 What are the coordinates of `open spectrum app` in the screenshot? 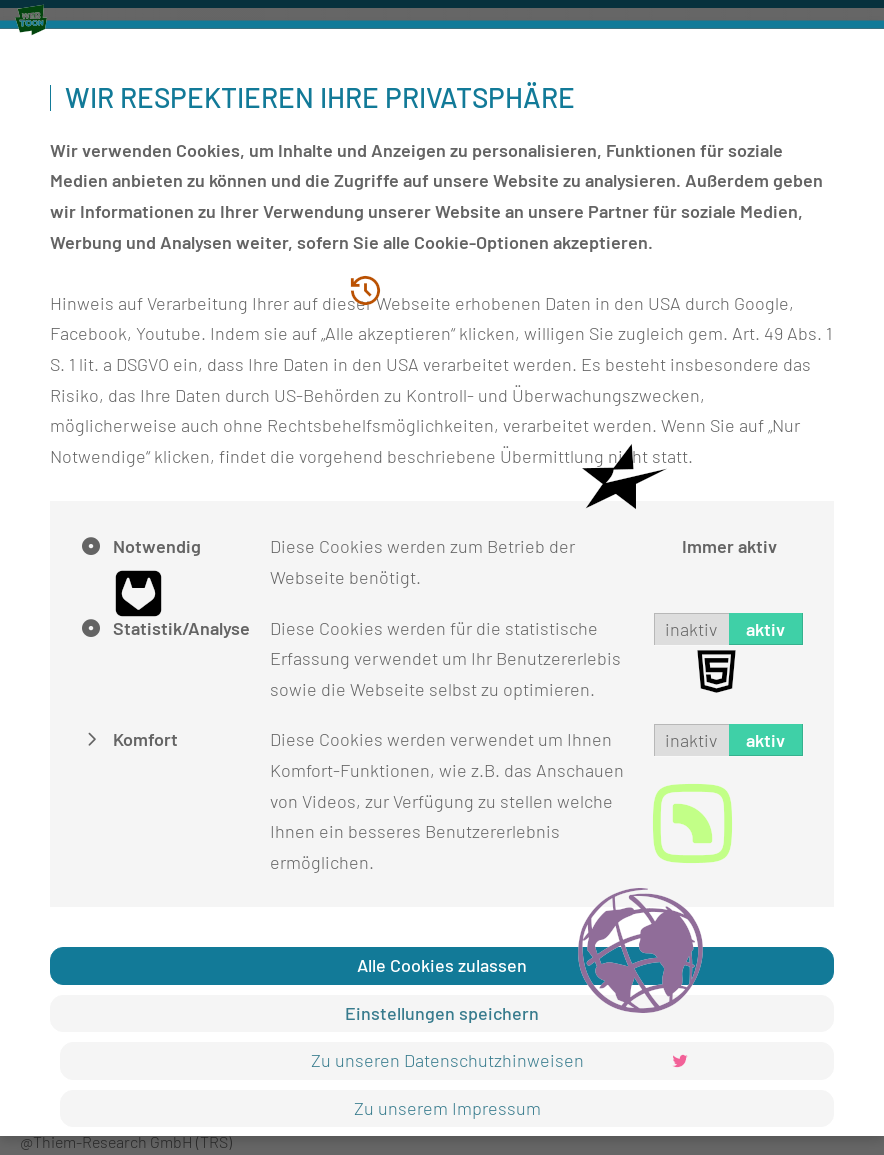 It's located at (692, 823).